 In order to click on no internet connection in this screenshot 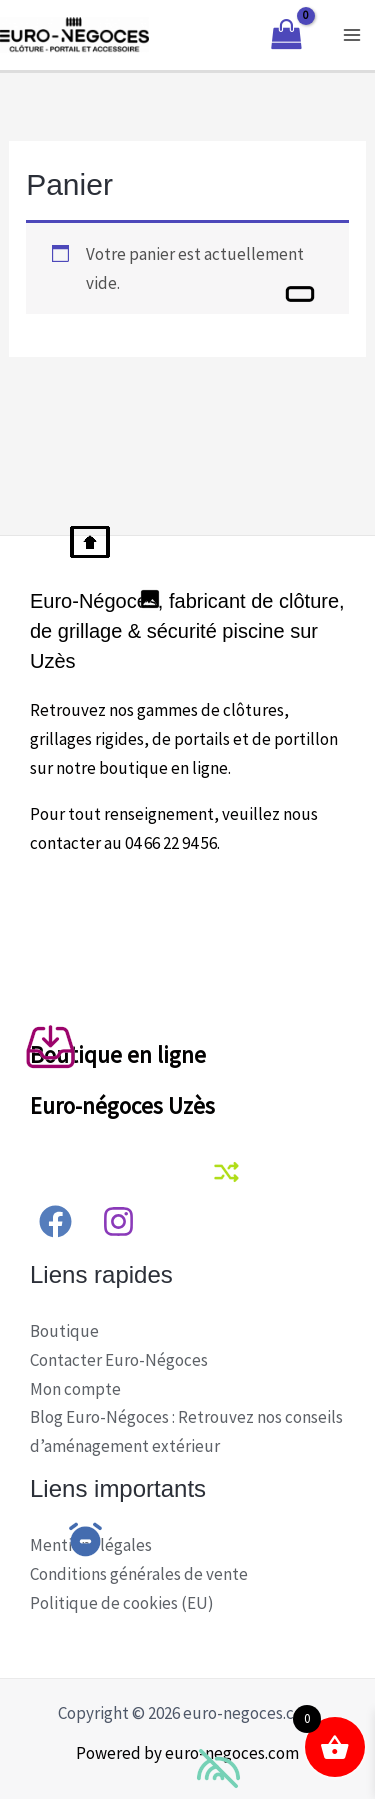, I will do `click(218, 1768)`.